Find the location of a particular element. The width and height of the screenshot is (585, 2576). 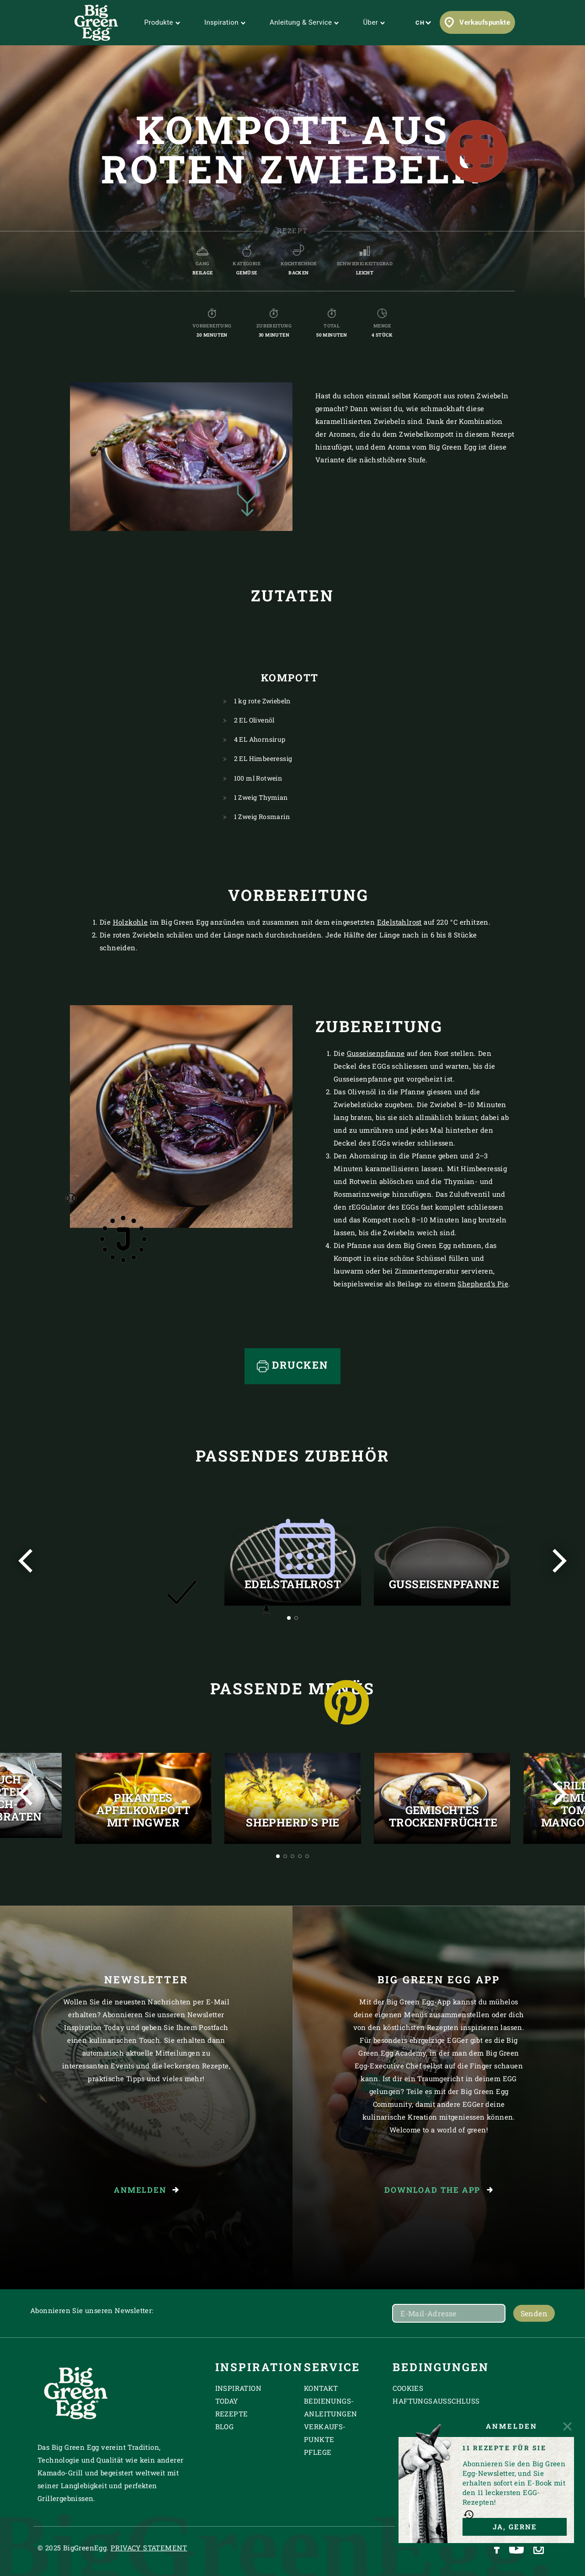

confirm or submit an action is located at coordinates (182, 1592).